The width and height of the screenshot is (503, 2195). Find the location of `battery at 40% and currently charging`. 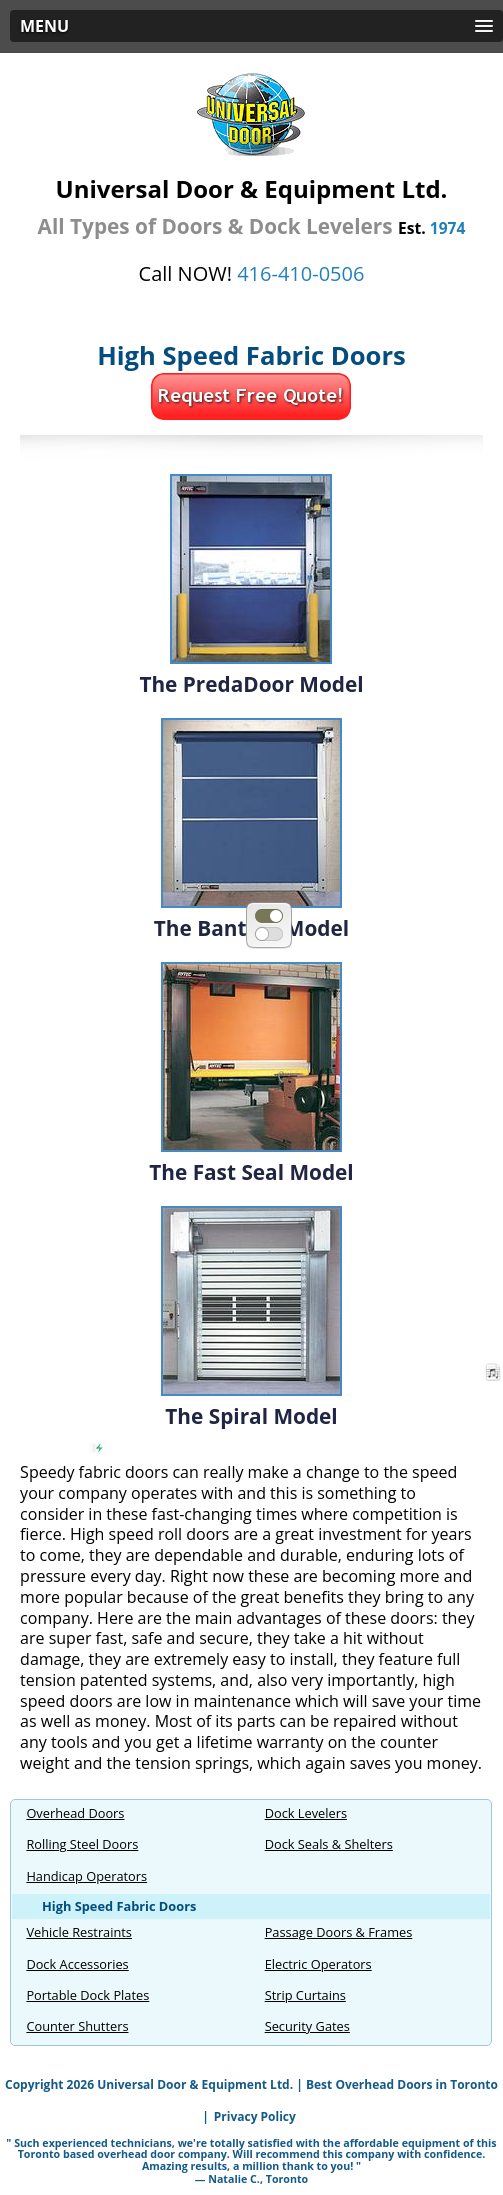

battery at 40% and currently charging is located at coordinates (100, 1448).